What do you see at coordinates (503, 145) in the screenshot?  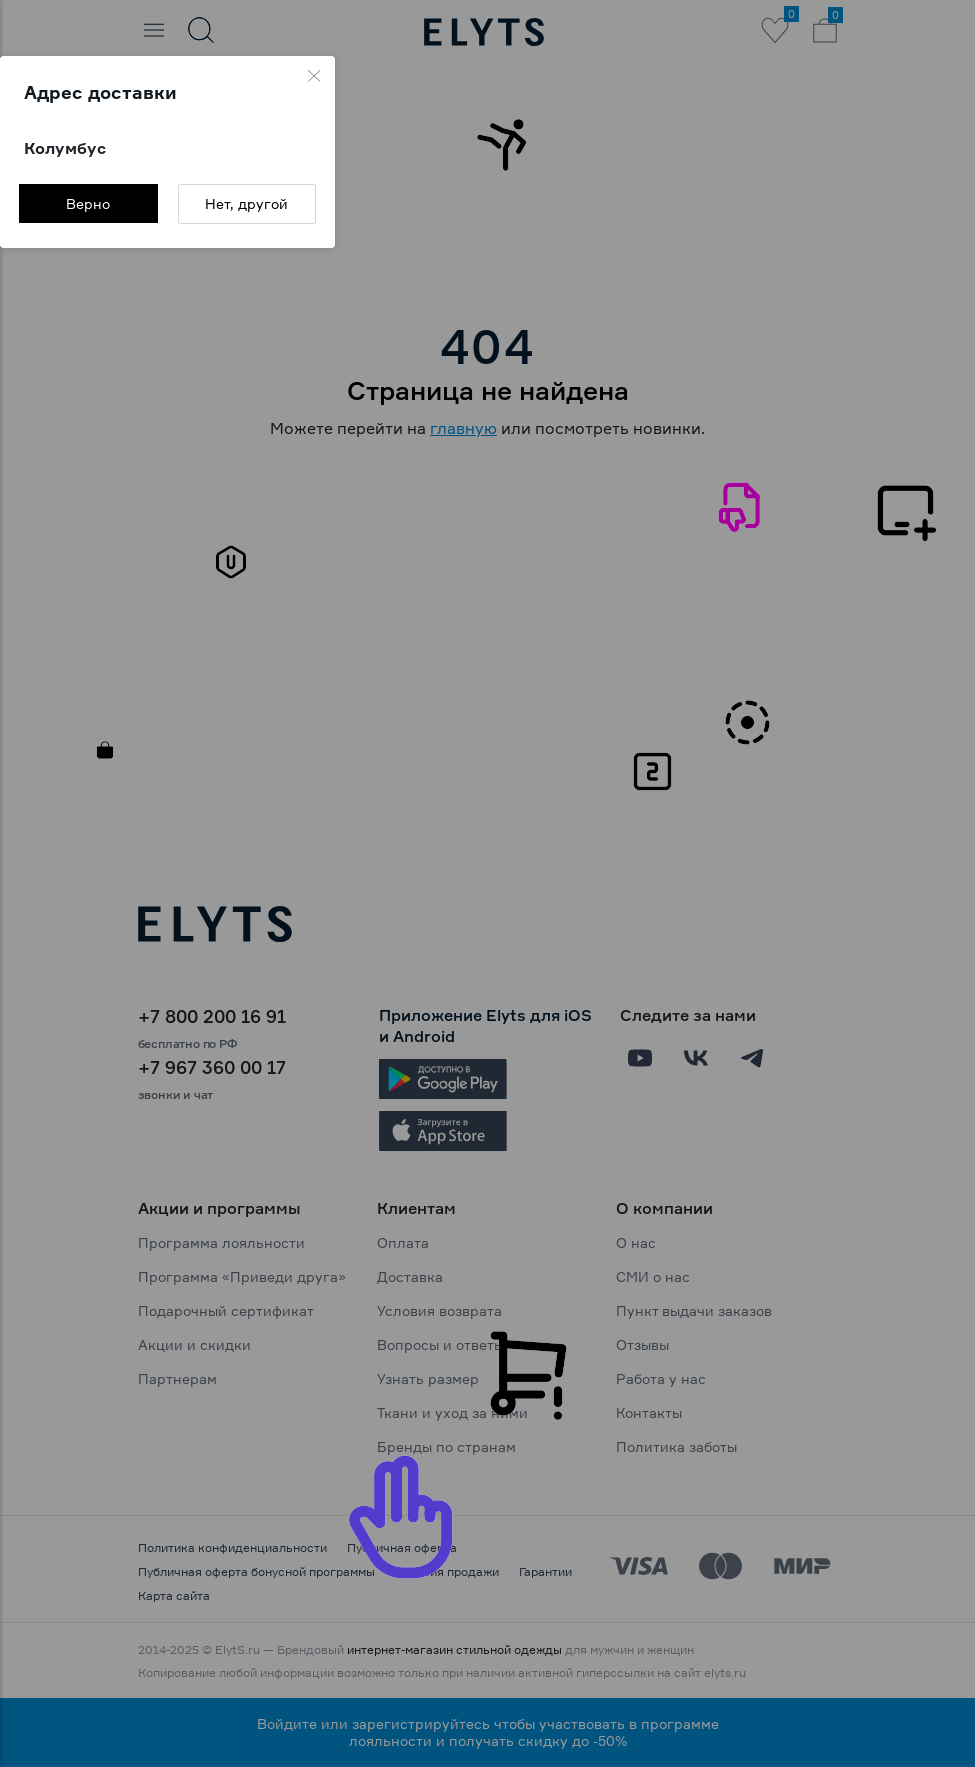 I see `access martial arts or combat sports content` at bounding box center [503, 145].